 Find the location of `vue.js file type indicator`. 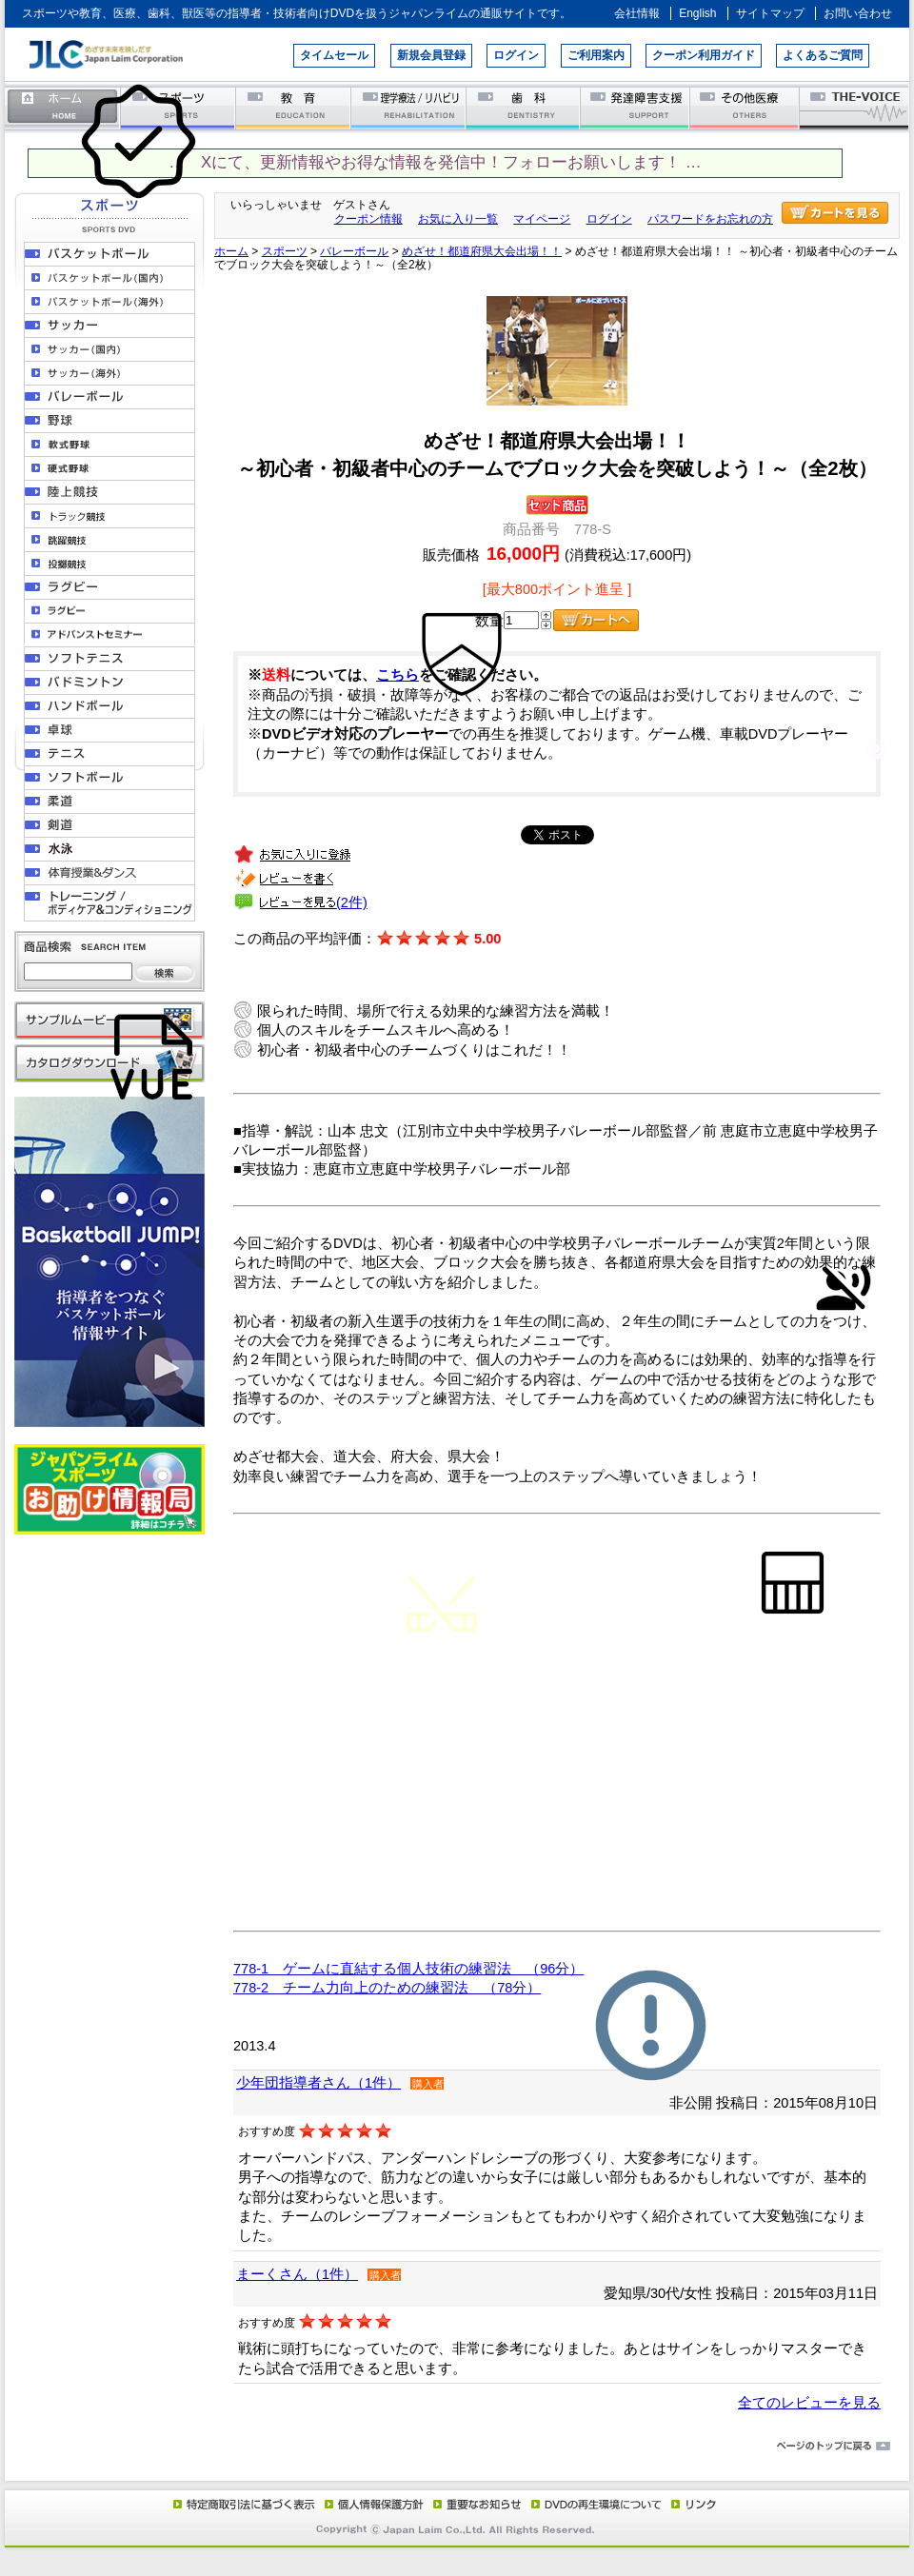

vue.js file type indicator is located at coordinates (153, 1060).